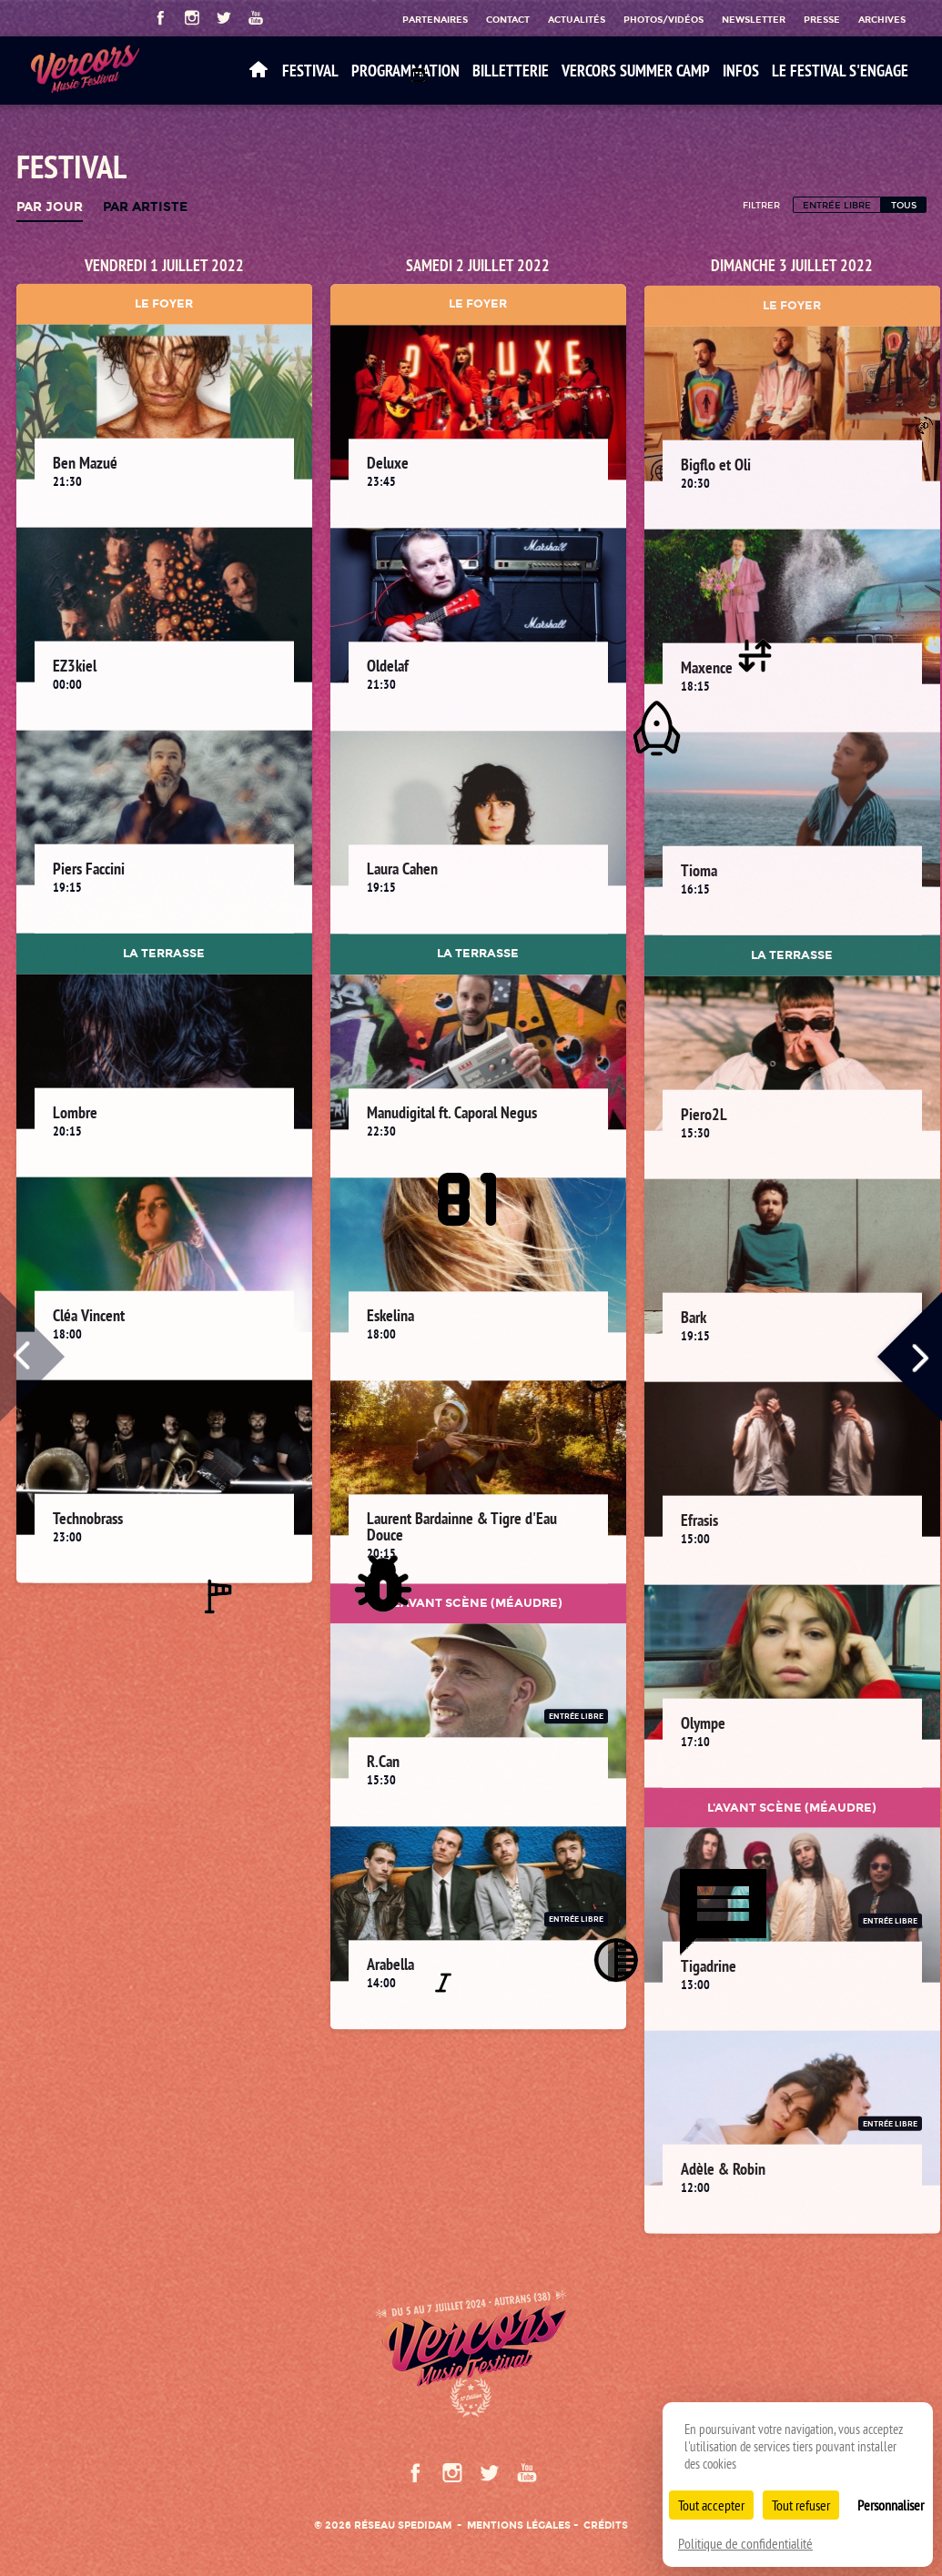 The height and width of the screenshot is (2576, 942). I want to click on launch or deploy an application, so click(656, 730).